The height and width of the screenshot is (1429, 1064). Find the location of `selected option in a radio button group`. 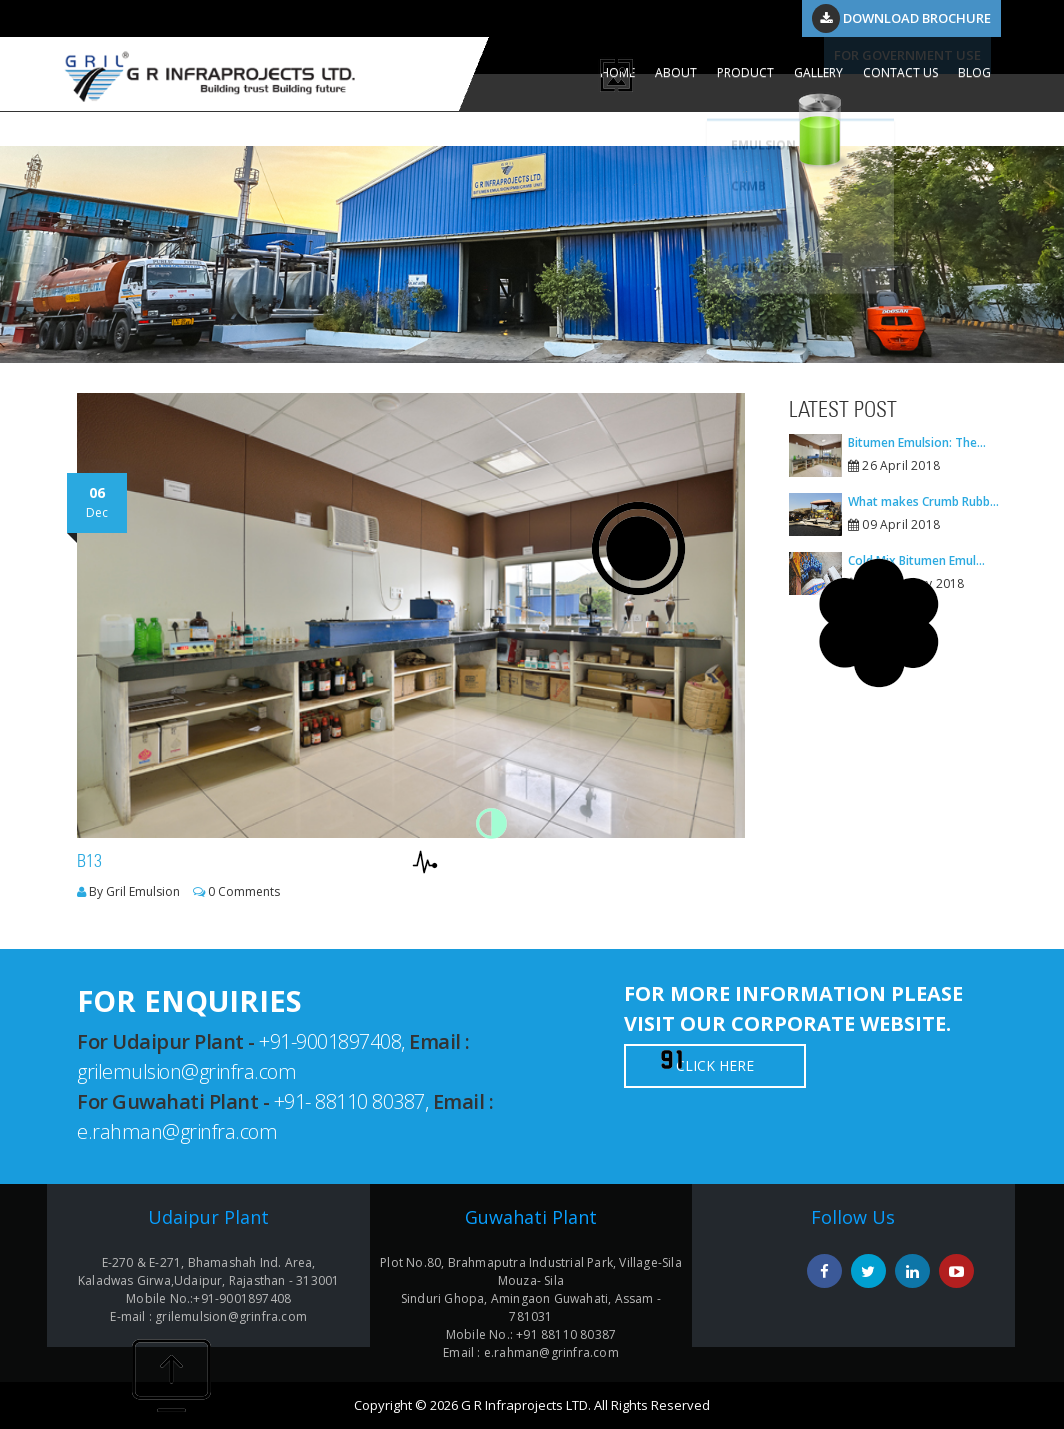

selected option in a radio button group is located at coordinates (638, 548).